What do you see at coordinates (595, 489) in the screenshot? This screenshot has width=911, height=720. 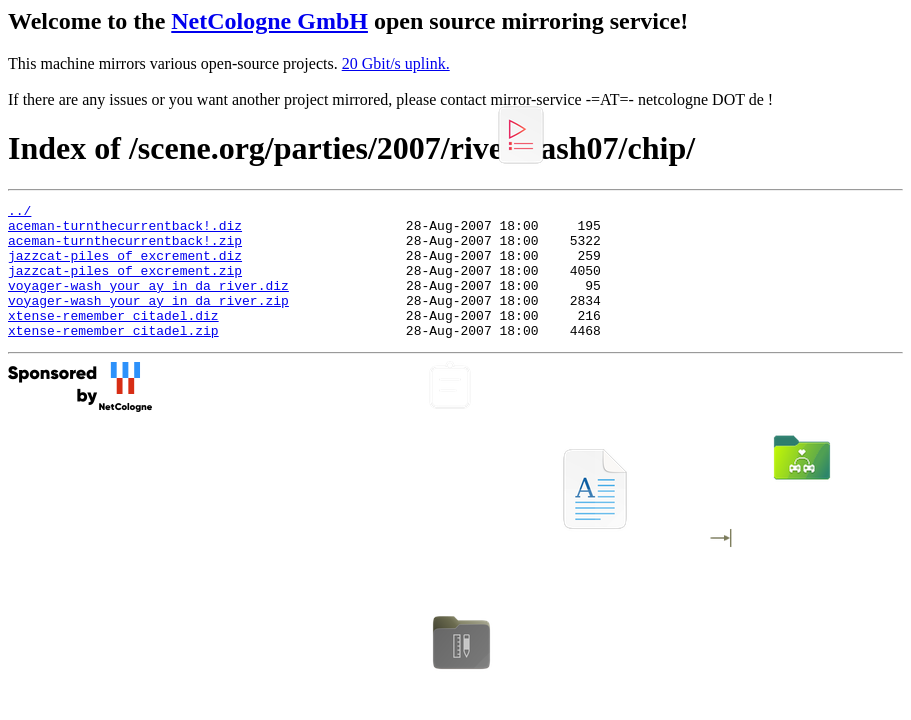 I see `open a word processing document` at bounding box center [595, 489].